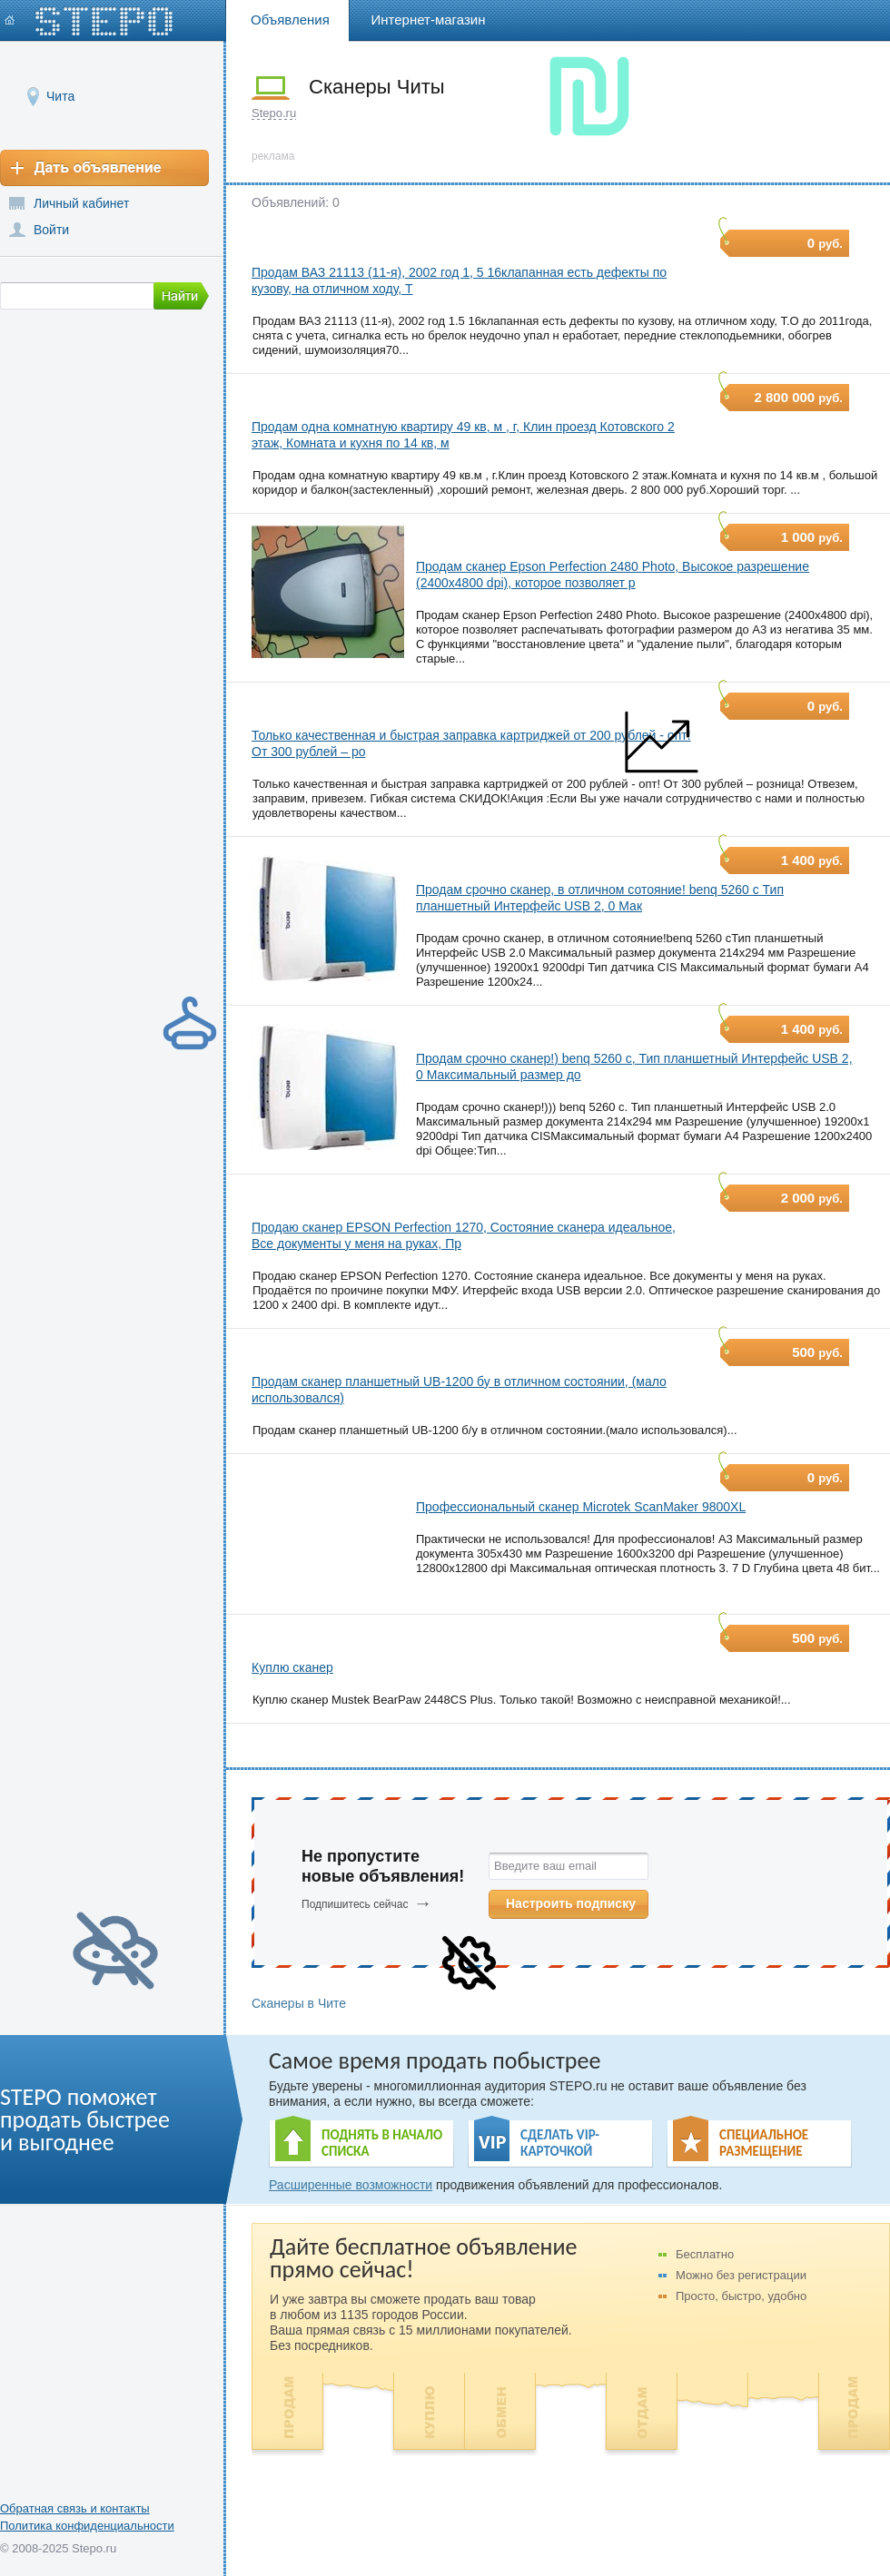 The height and width of the screenshot is (2576, 890). I want to click on view analytics or performance trends, so click(661, 742).